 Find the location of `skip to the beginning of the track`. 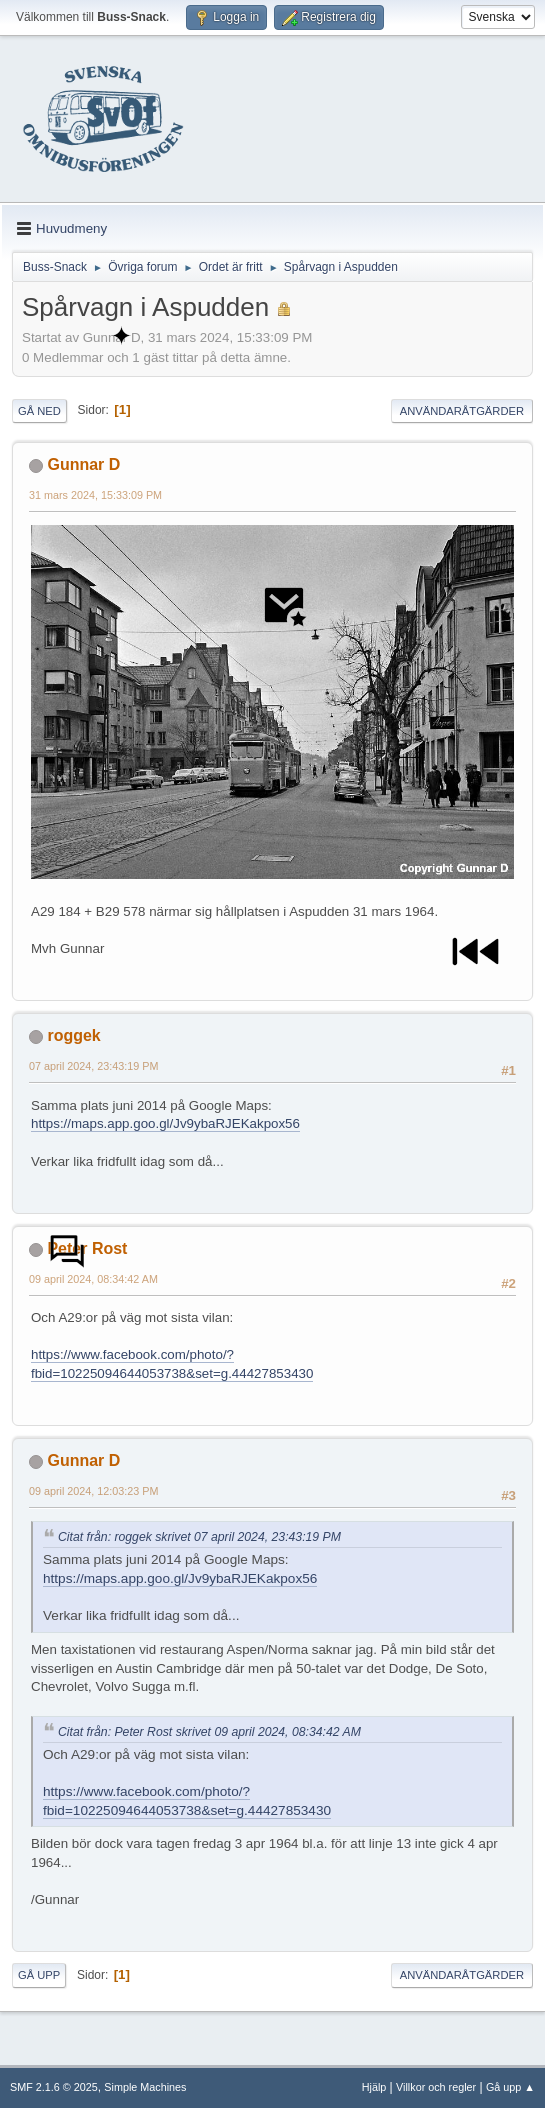

skip to the beginning of the track is located at coordinates (475, 951).